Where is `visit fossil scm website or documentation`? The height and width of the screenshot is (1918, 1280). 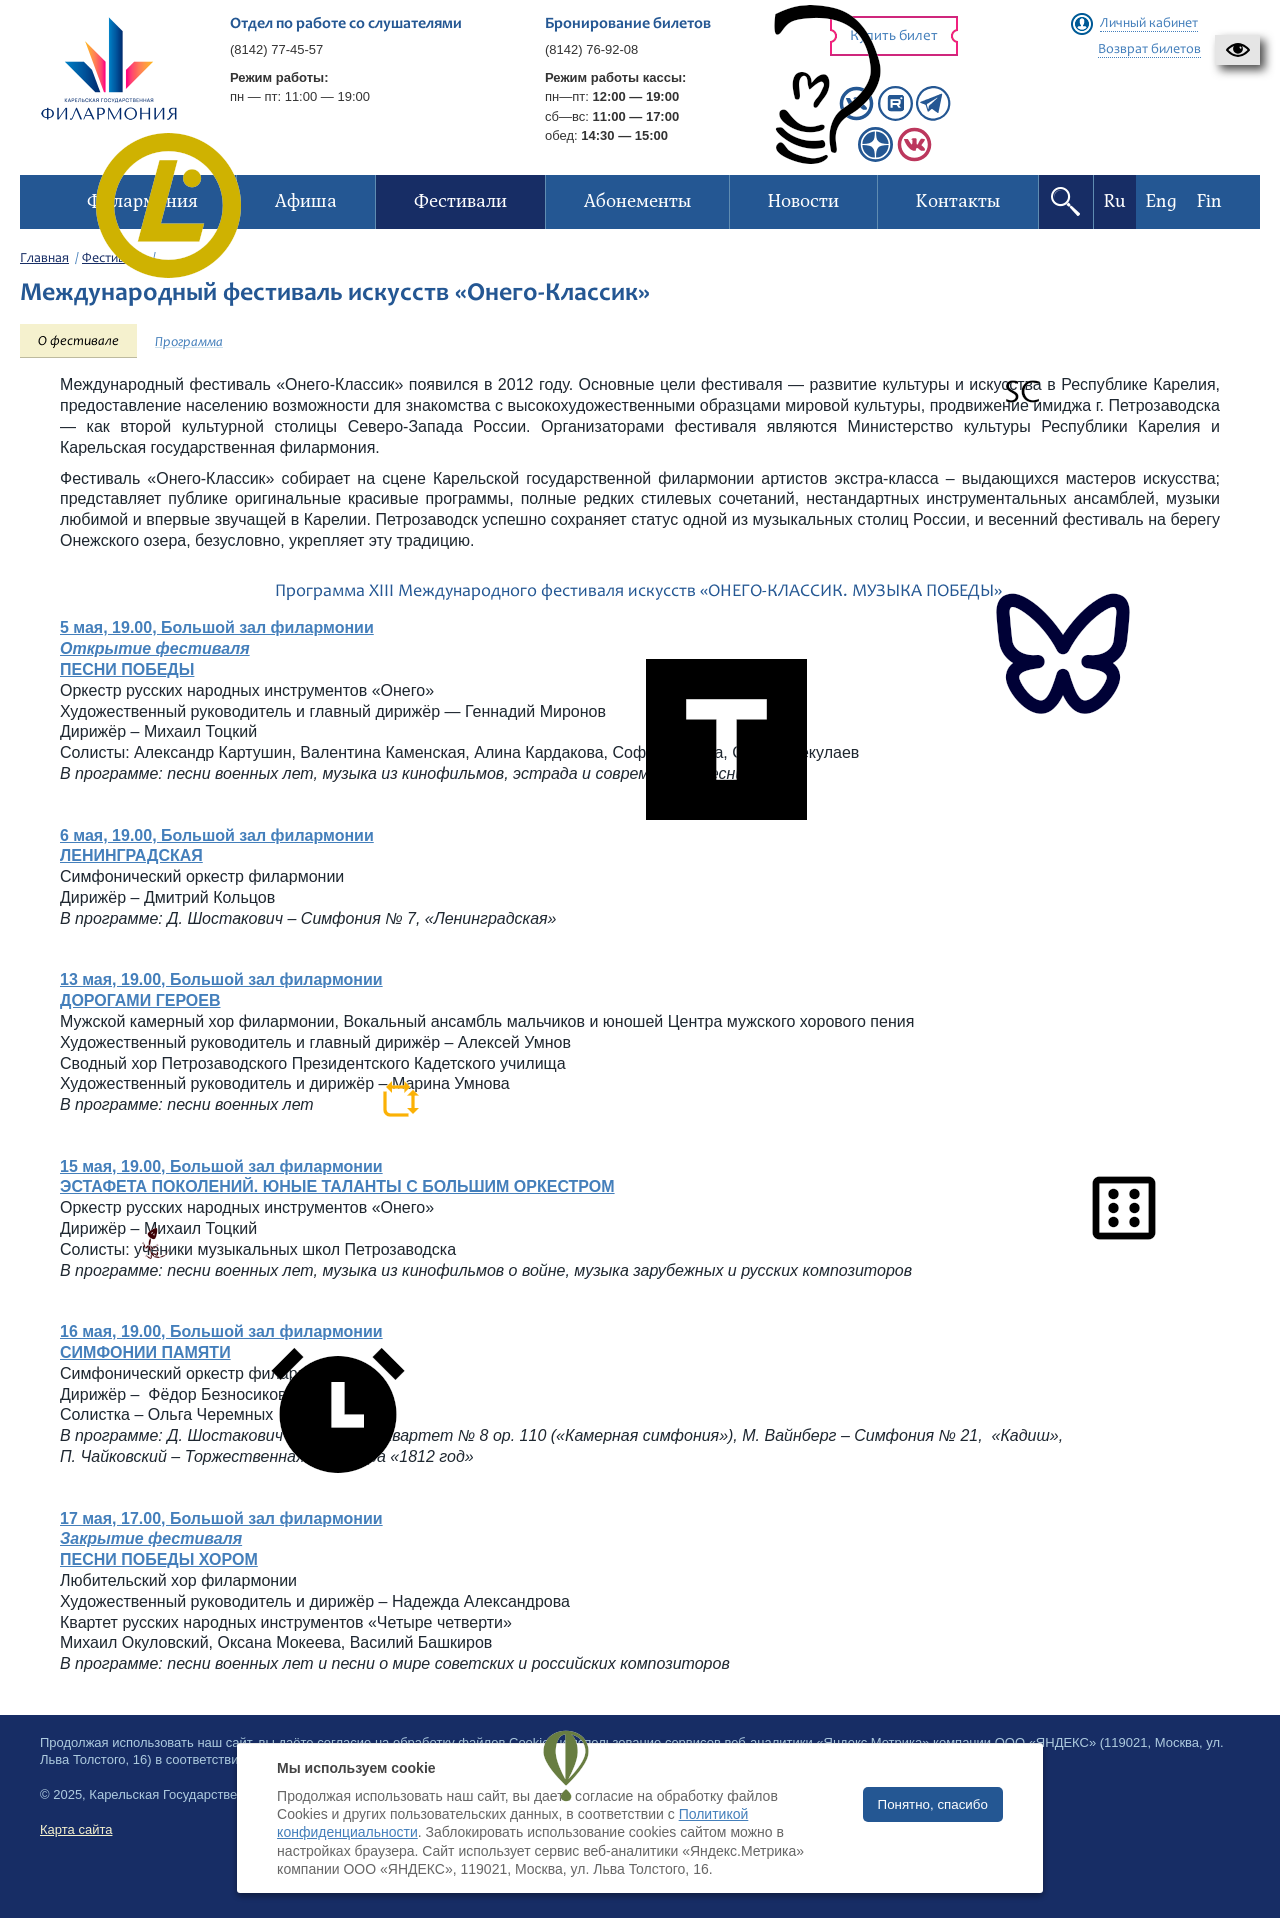
visit fossil scm website or documentation is located at coordinates (155, 1243).